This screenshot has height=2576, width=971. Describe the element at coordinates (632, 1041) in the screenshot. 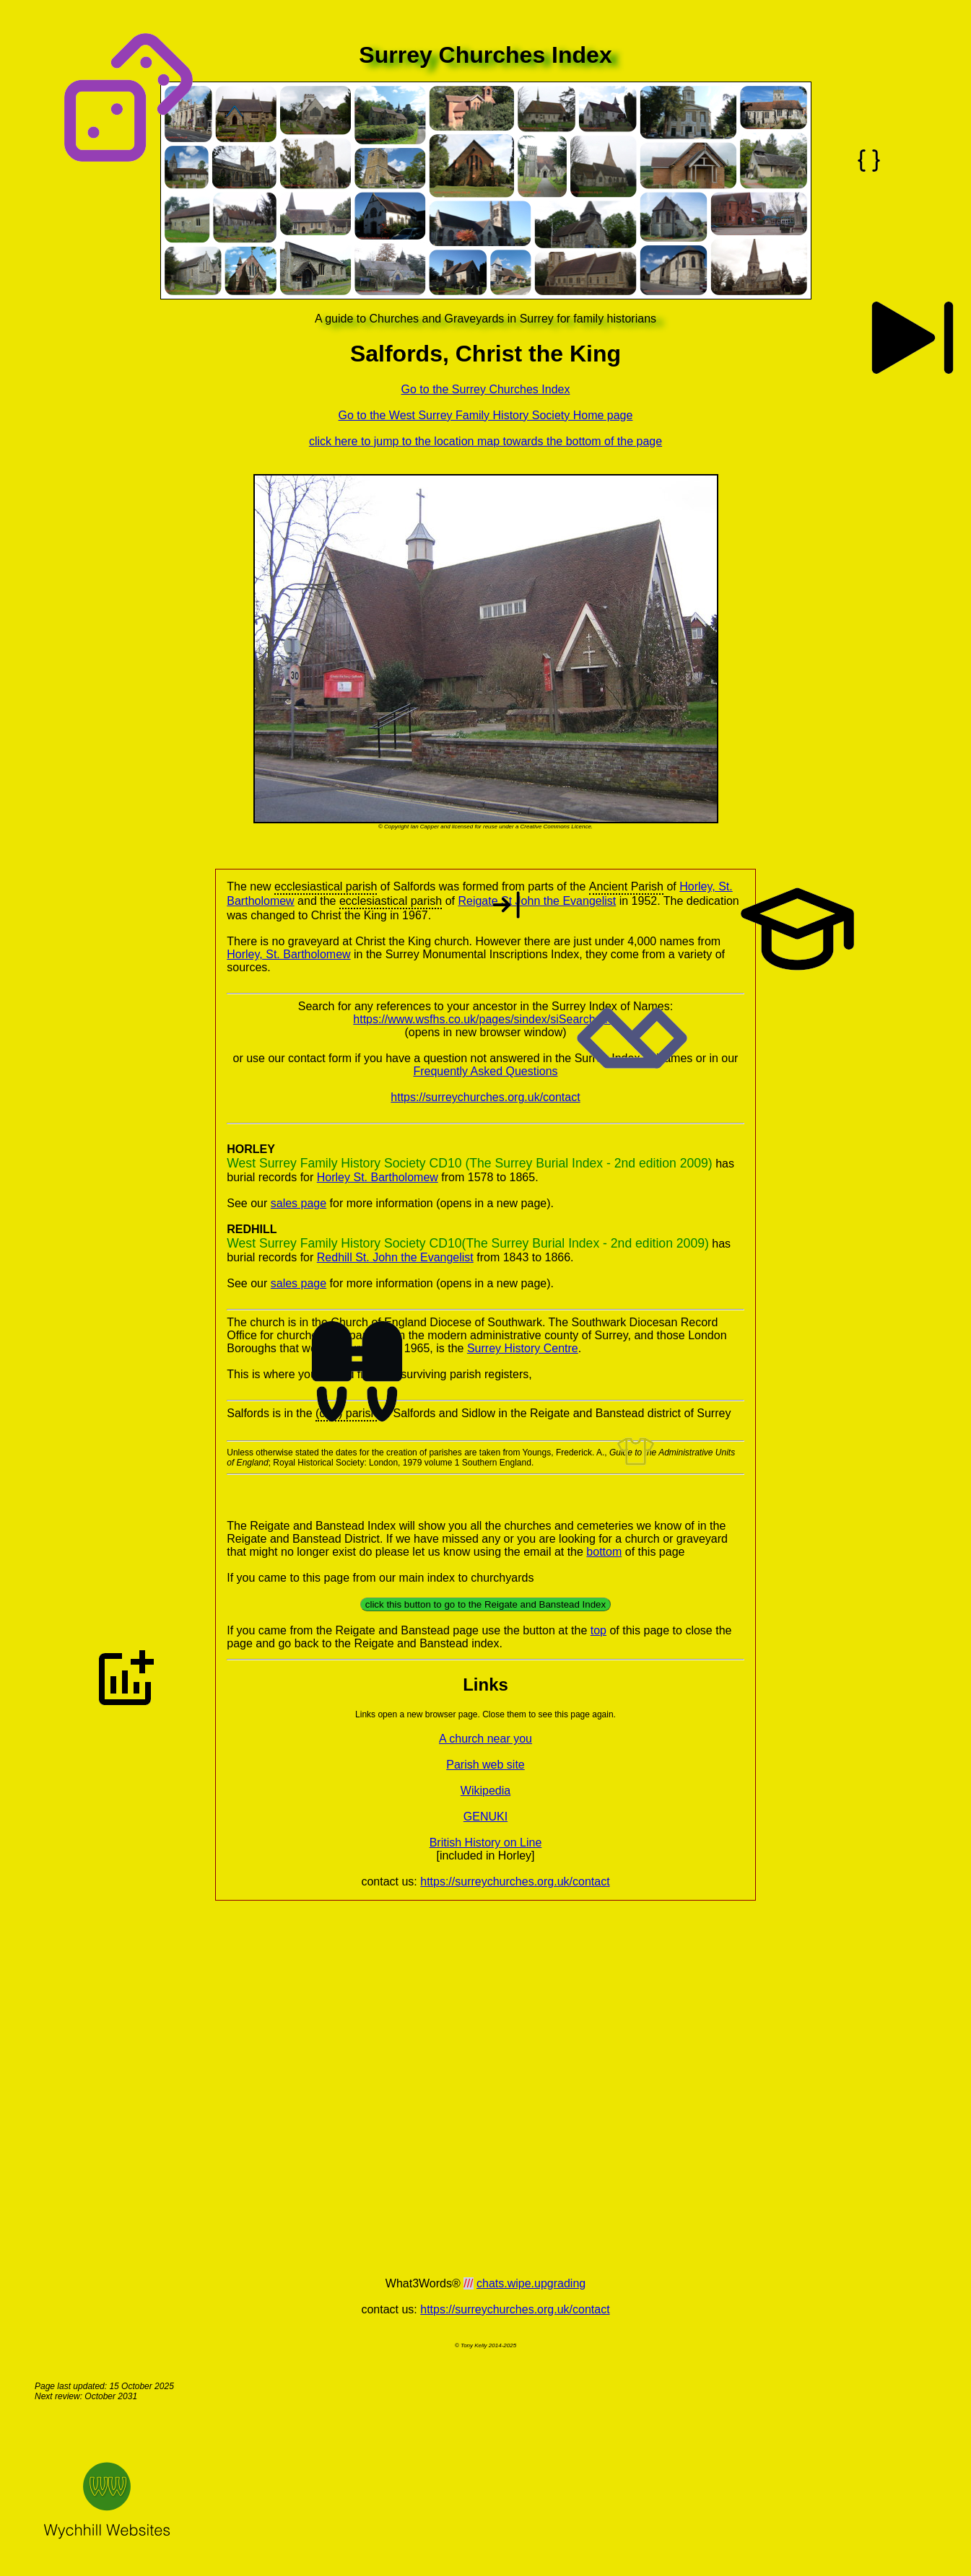

I see `alpine.js framework logo` at that location.